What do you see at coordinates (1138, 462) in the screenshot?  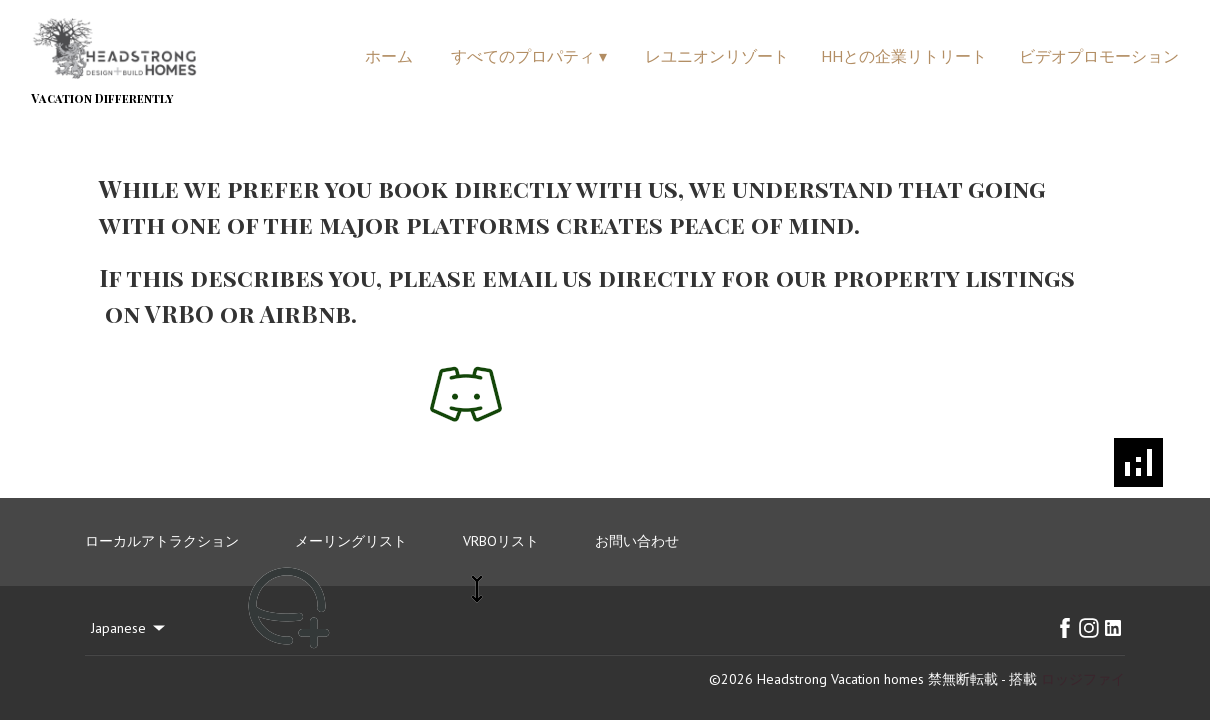 I see `view analytics and statistics` at bounding box center [1138, 462].